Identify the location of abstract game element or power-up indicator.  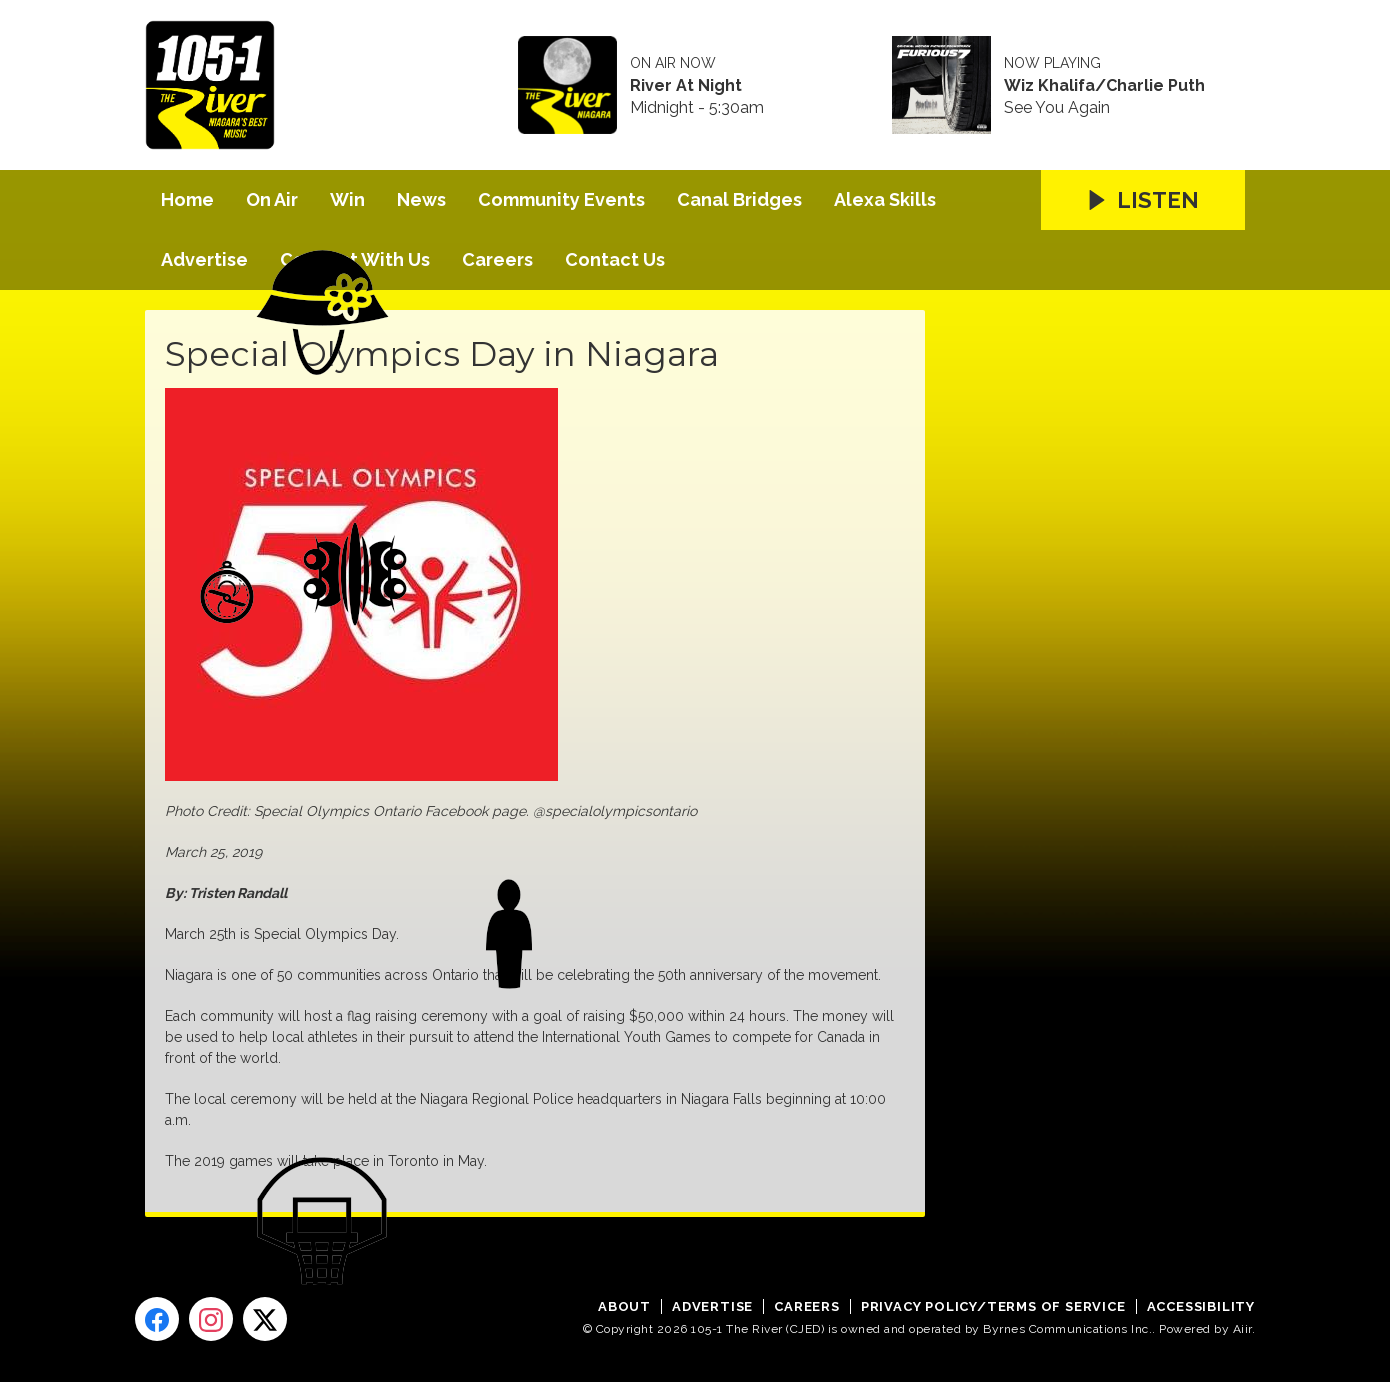
(355, 574).